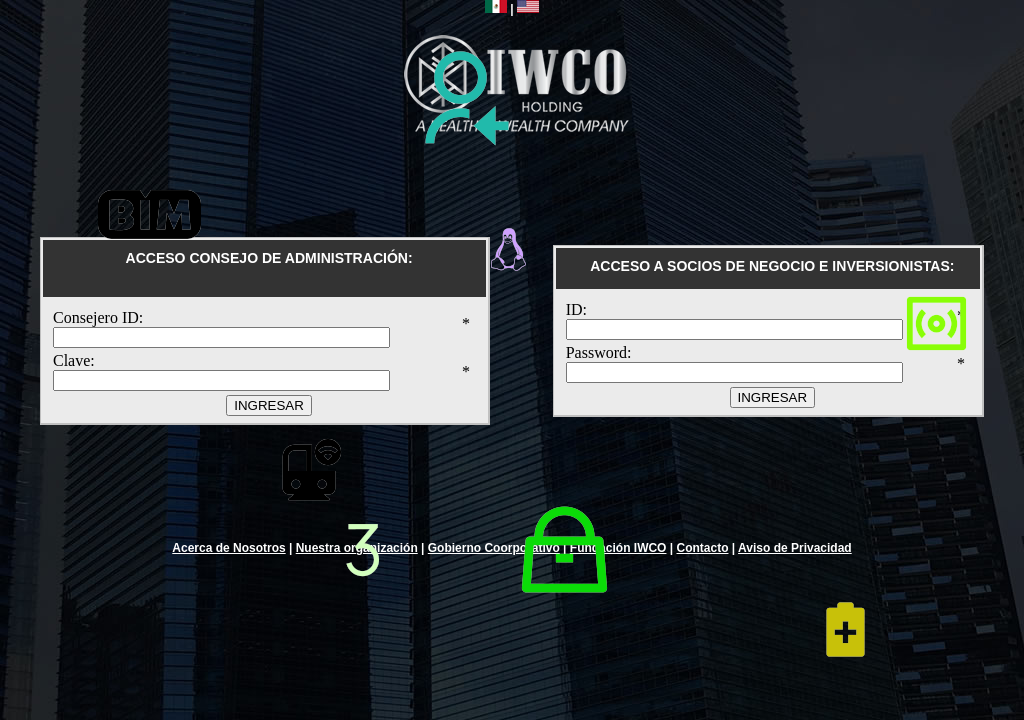 This screenshot has width=1024, height=720. I want to click on select number 3 from a list or sequence, so click(362, 549).